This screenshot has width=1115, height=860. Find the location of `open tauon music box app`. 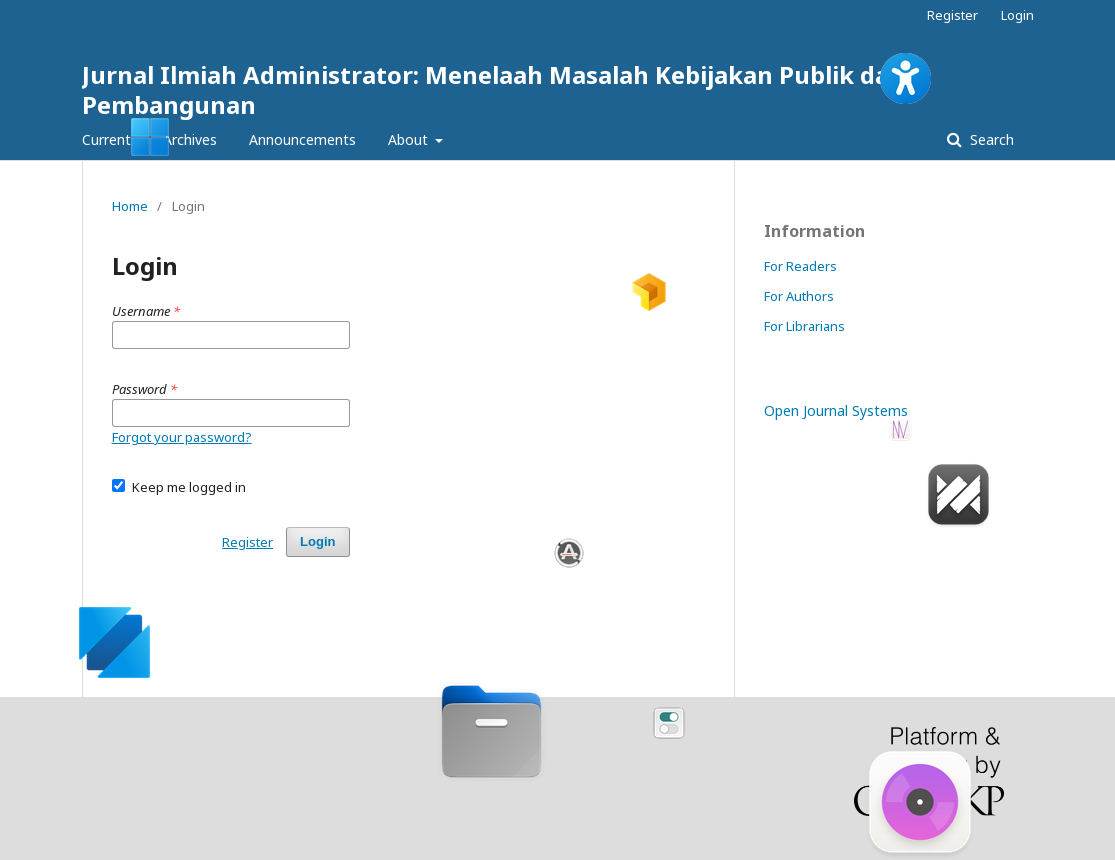

open tauon music box app is located at coordinates (920, 802).